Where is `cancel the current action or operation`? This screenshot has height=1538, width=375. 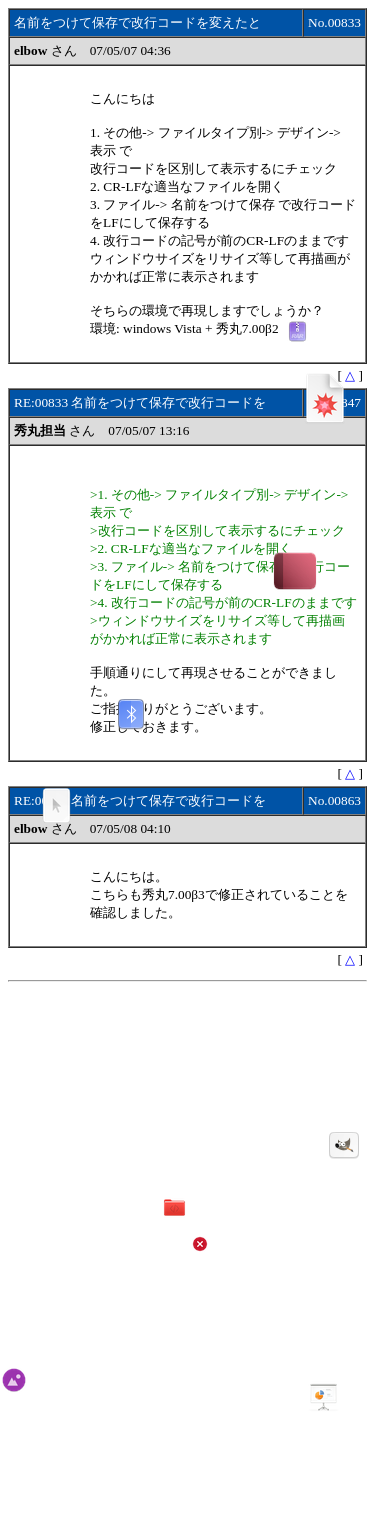
cancel the current action or operation is located at coordinates (200, 1244).